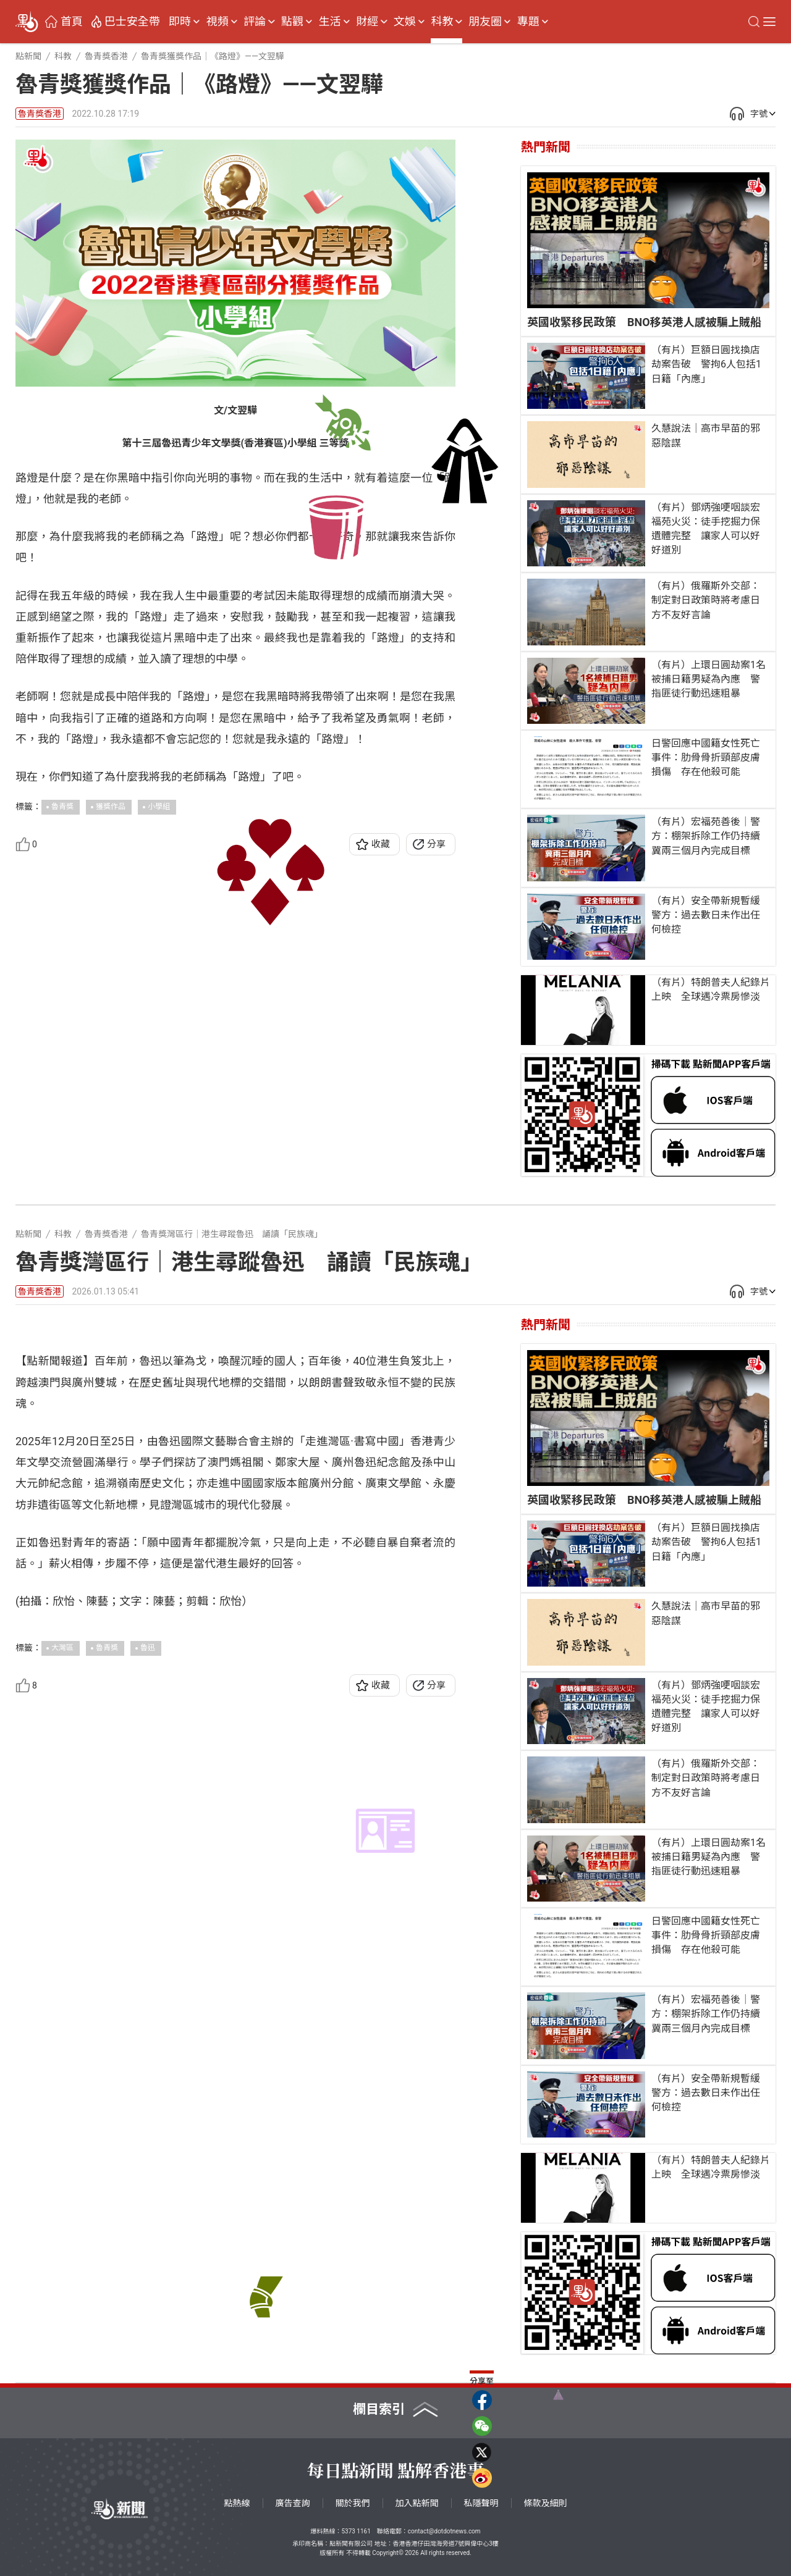  I want to click on select elbow pad equipment for your character, so click(263, 2297).